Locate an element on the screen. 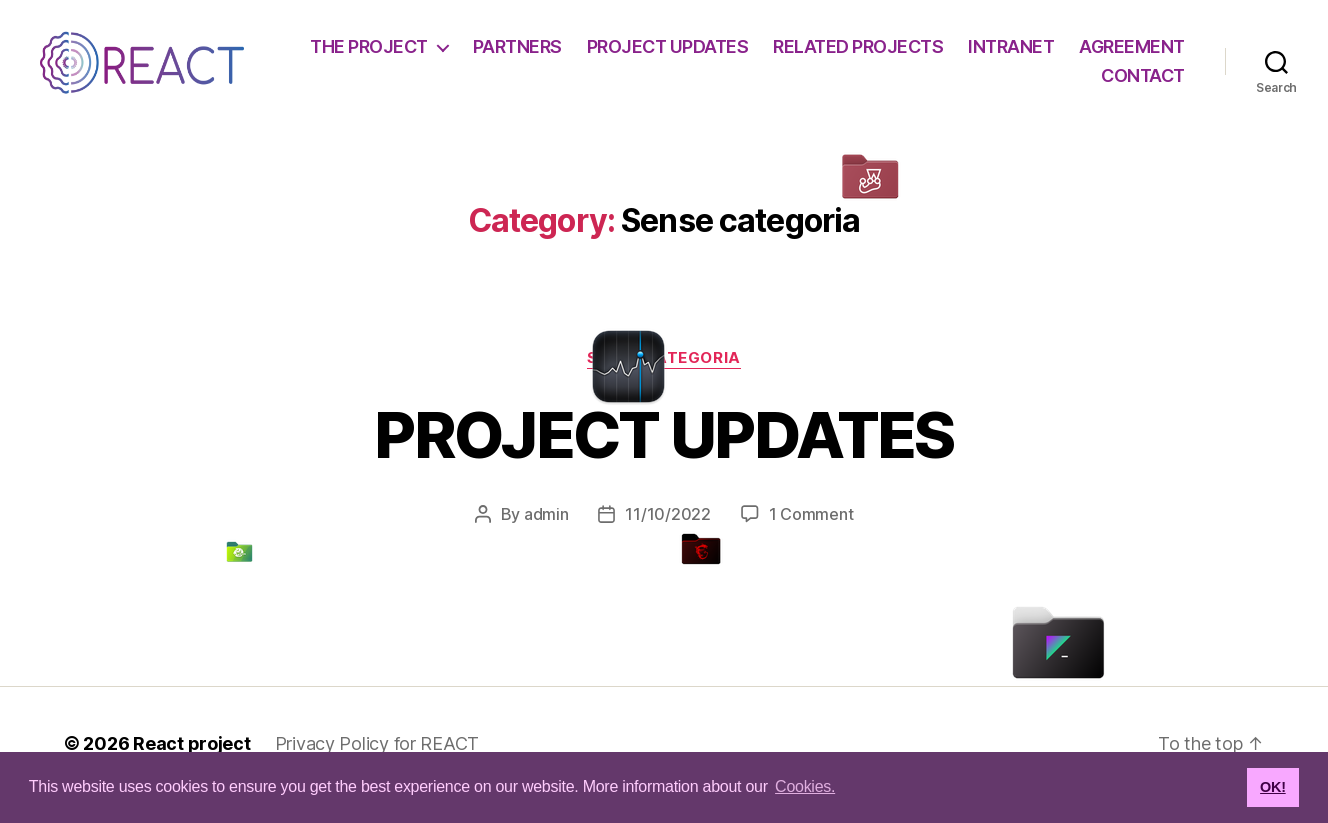 This screenshot has height=823, width=1328. open GameJolt game files folder is located at coordinates (239, 552).